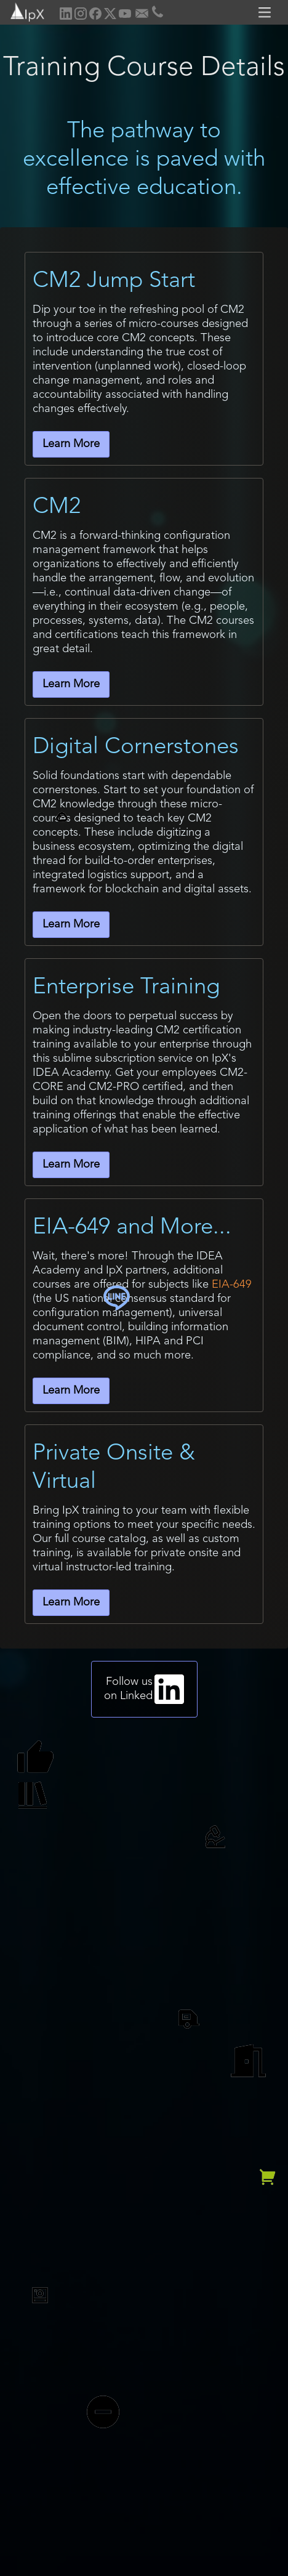  I want to click on access Google Cloud services, so click(62, 817).